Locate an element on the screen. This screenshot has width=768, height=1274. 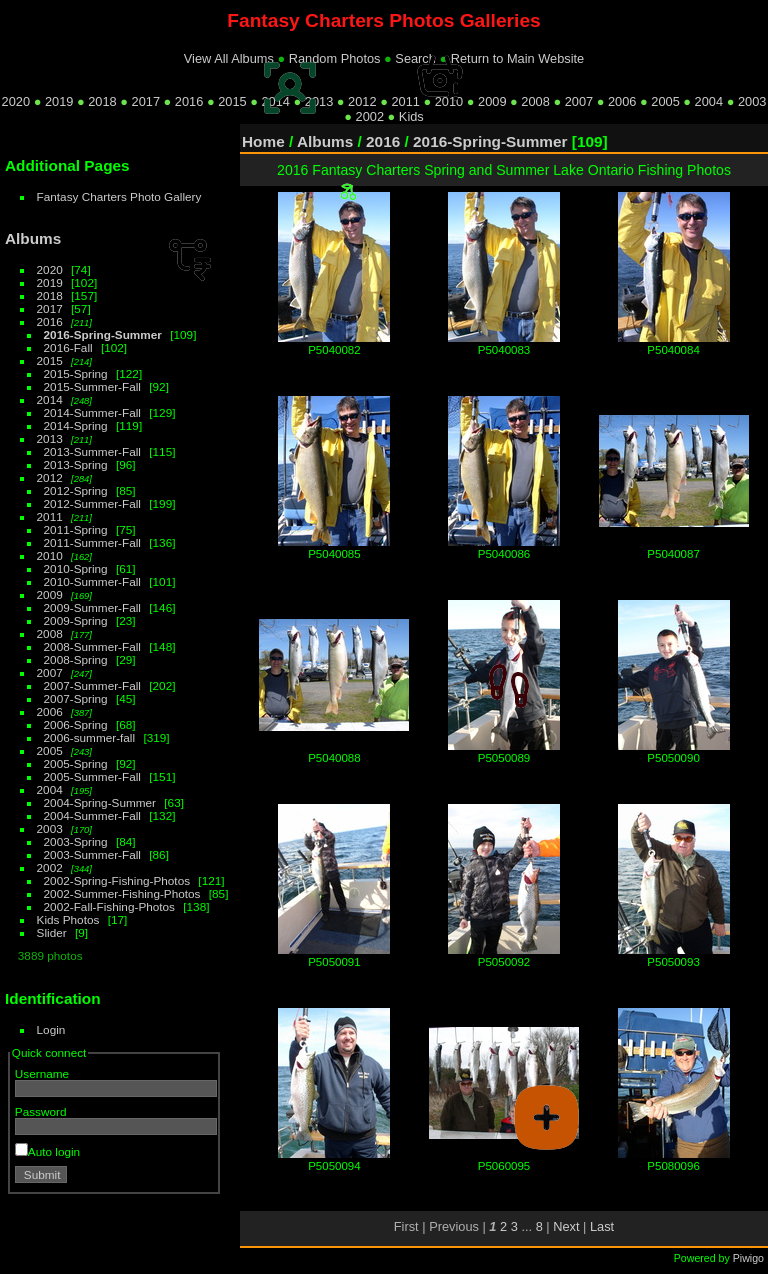
view step count or walking activity is located at coordinates (509, 686).